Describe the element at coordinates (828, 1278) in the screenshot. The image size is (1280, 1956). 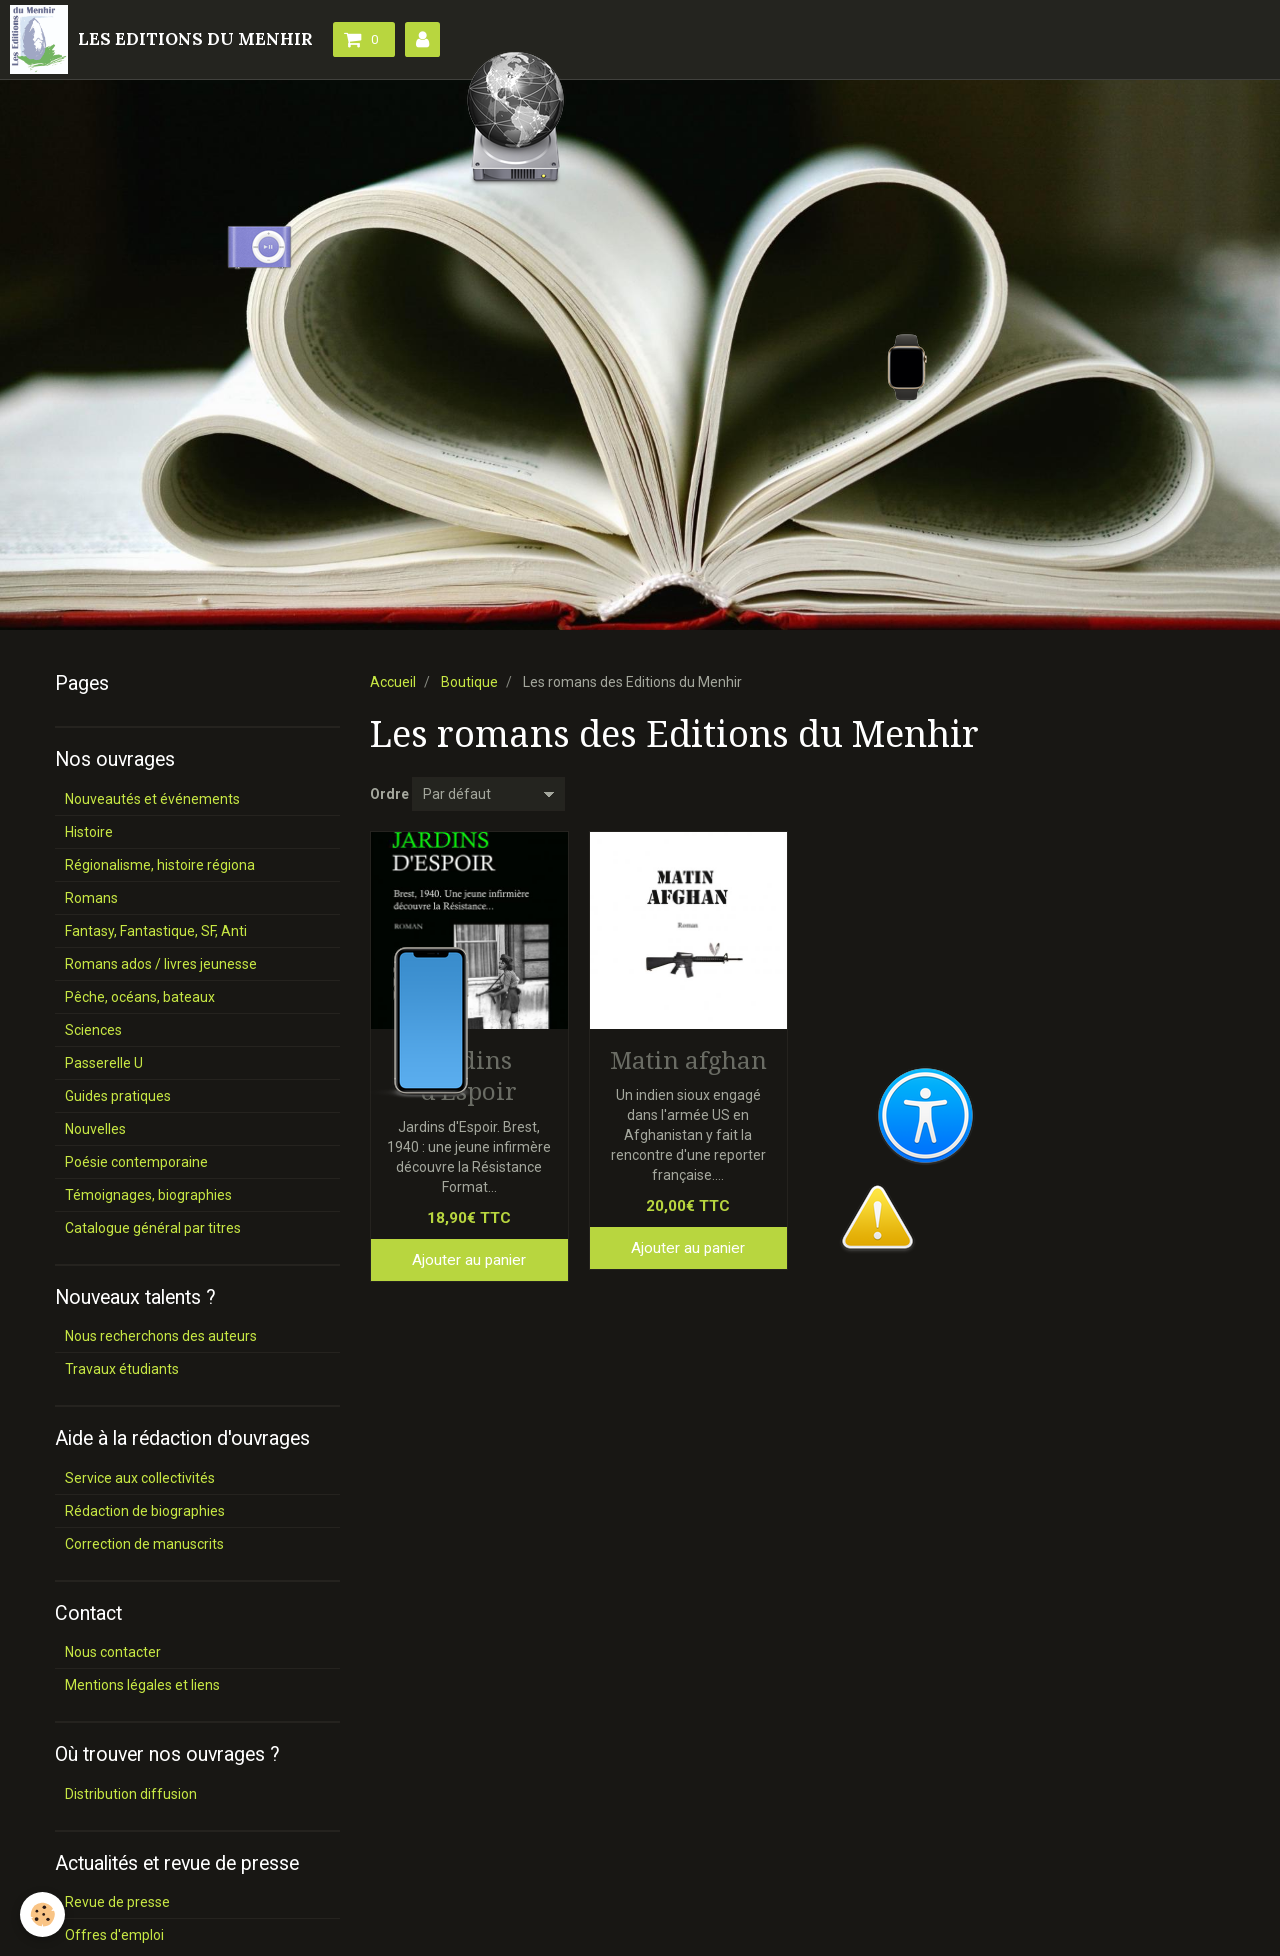
I see `indicates a warning or caution state` at that location.